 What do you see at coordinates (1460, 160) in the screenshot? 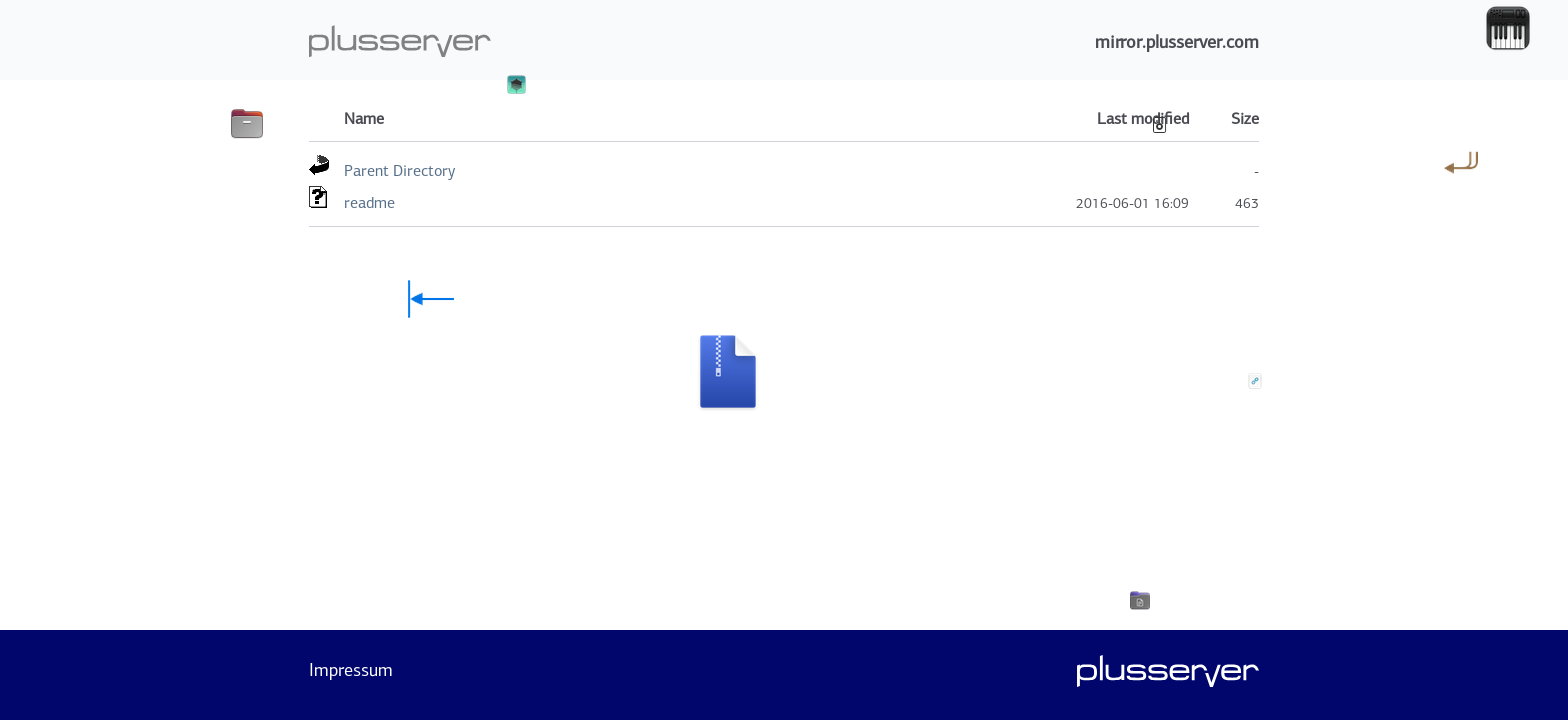
I see `reply to all recipients of an email` at bounding box center [1460, 160].